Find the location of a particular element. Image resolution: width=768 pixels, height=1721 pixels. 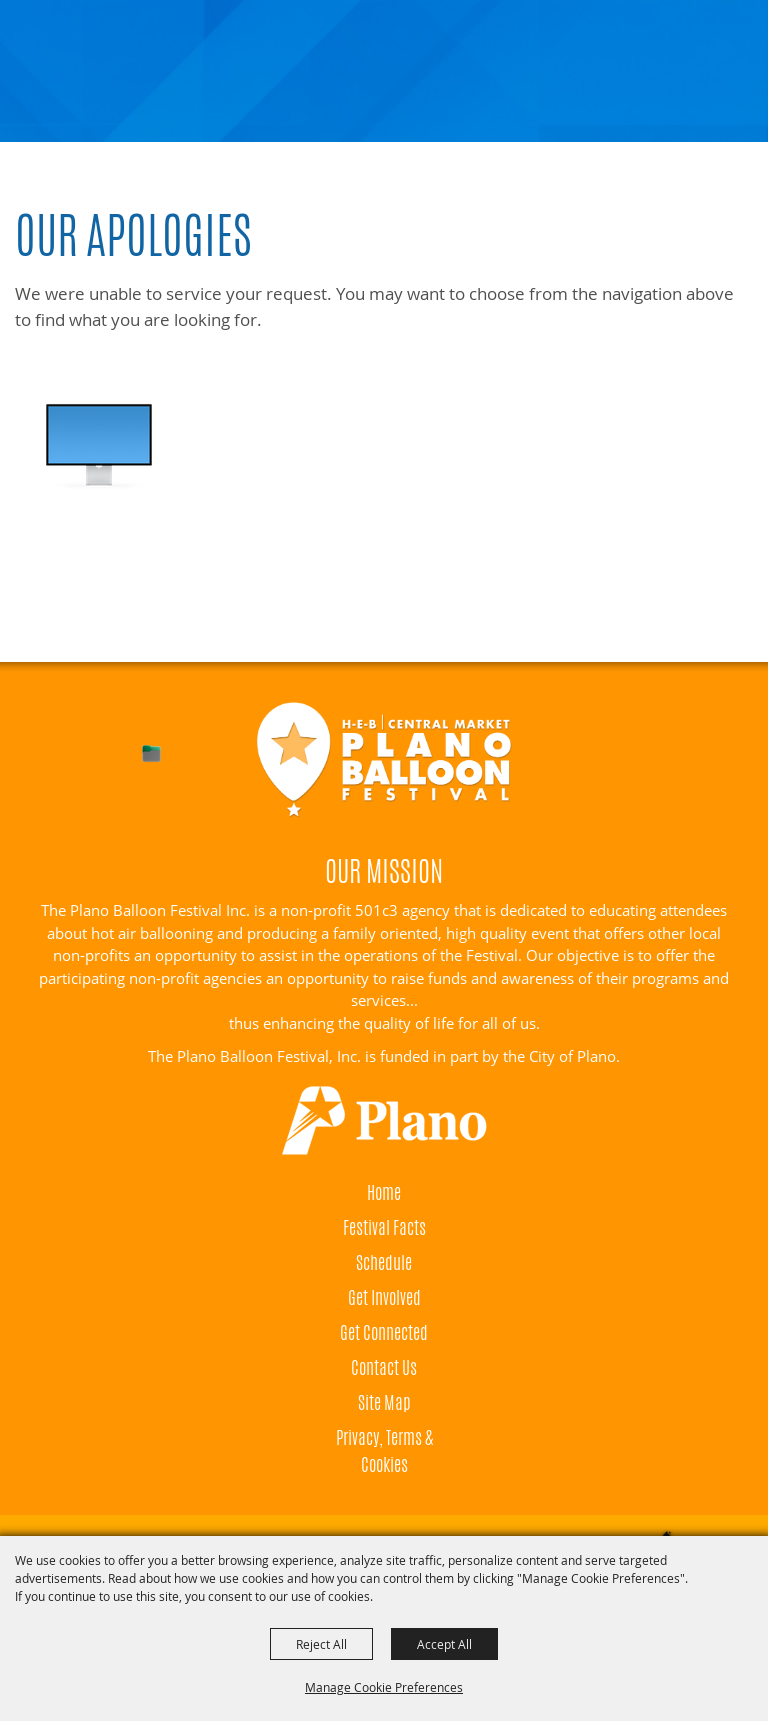

apple studio display monitor is located at coordinates (99, 439).